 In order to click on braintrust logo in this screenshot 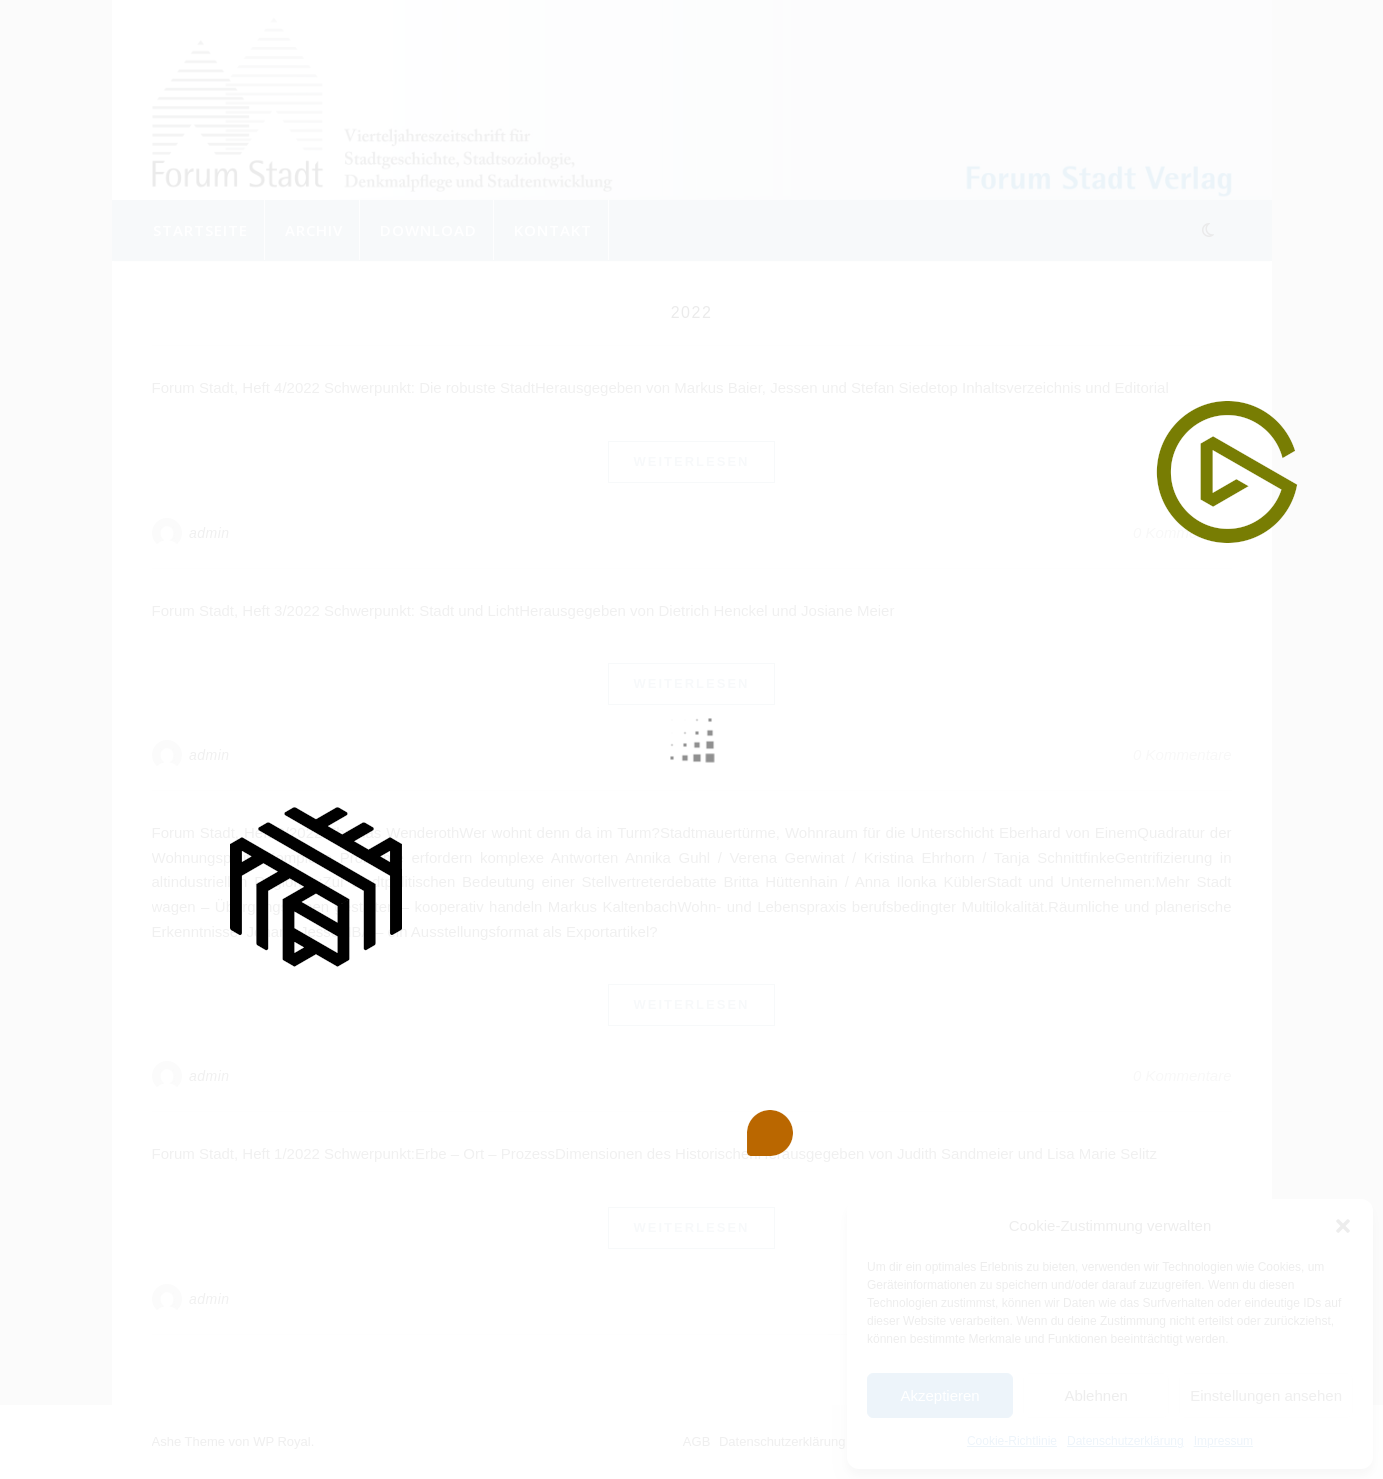, I will do `click(770, 1133)`.